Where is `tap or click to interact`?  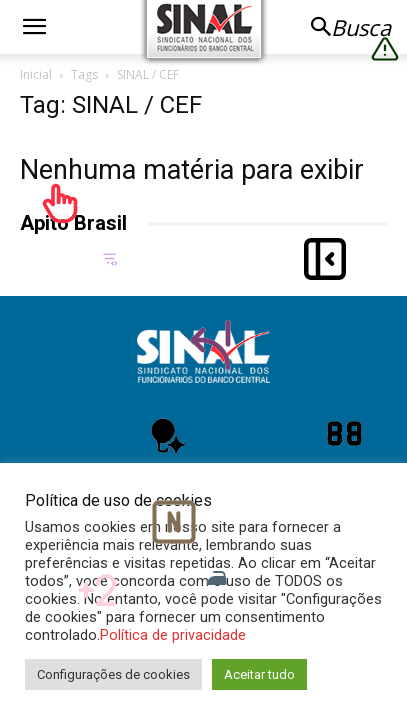
tap or click to interact is located at coordinates (60, 202).